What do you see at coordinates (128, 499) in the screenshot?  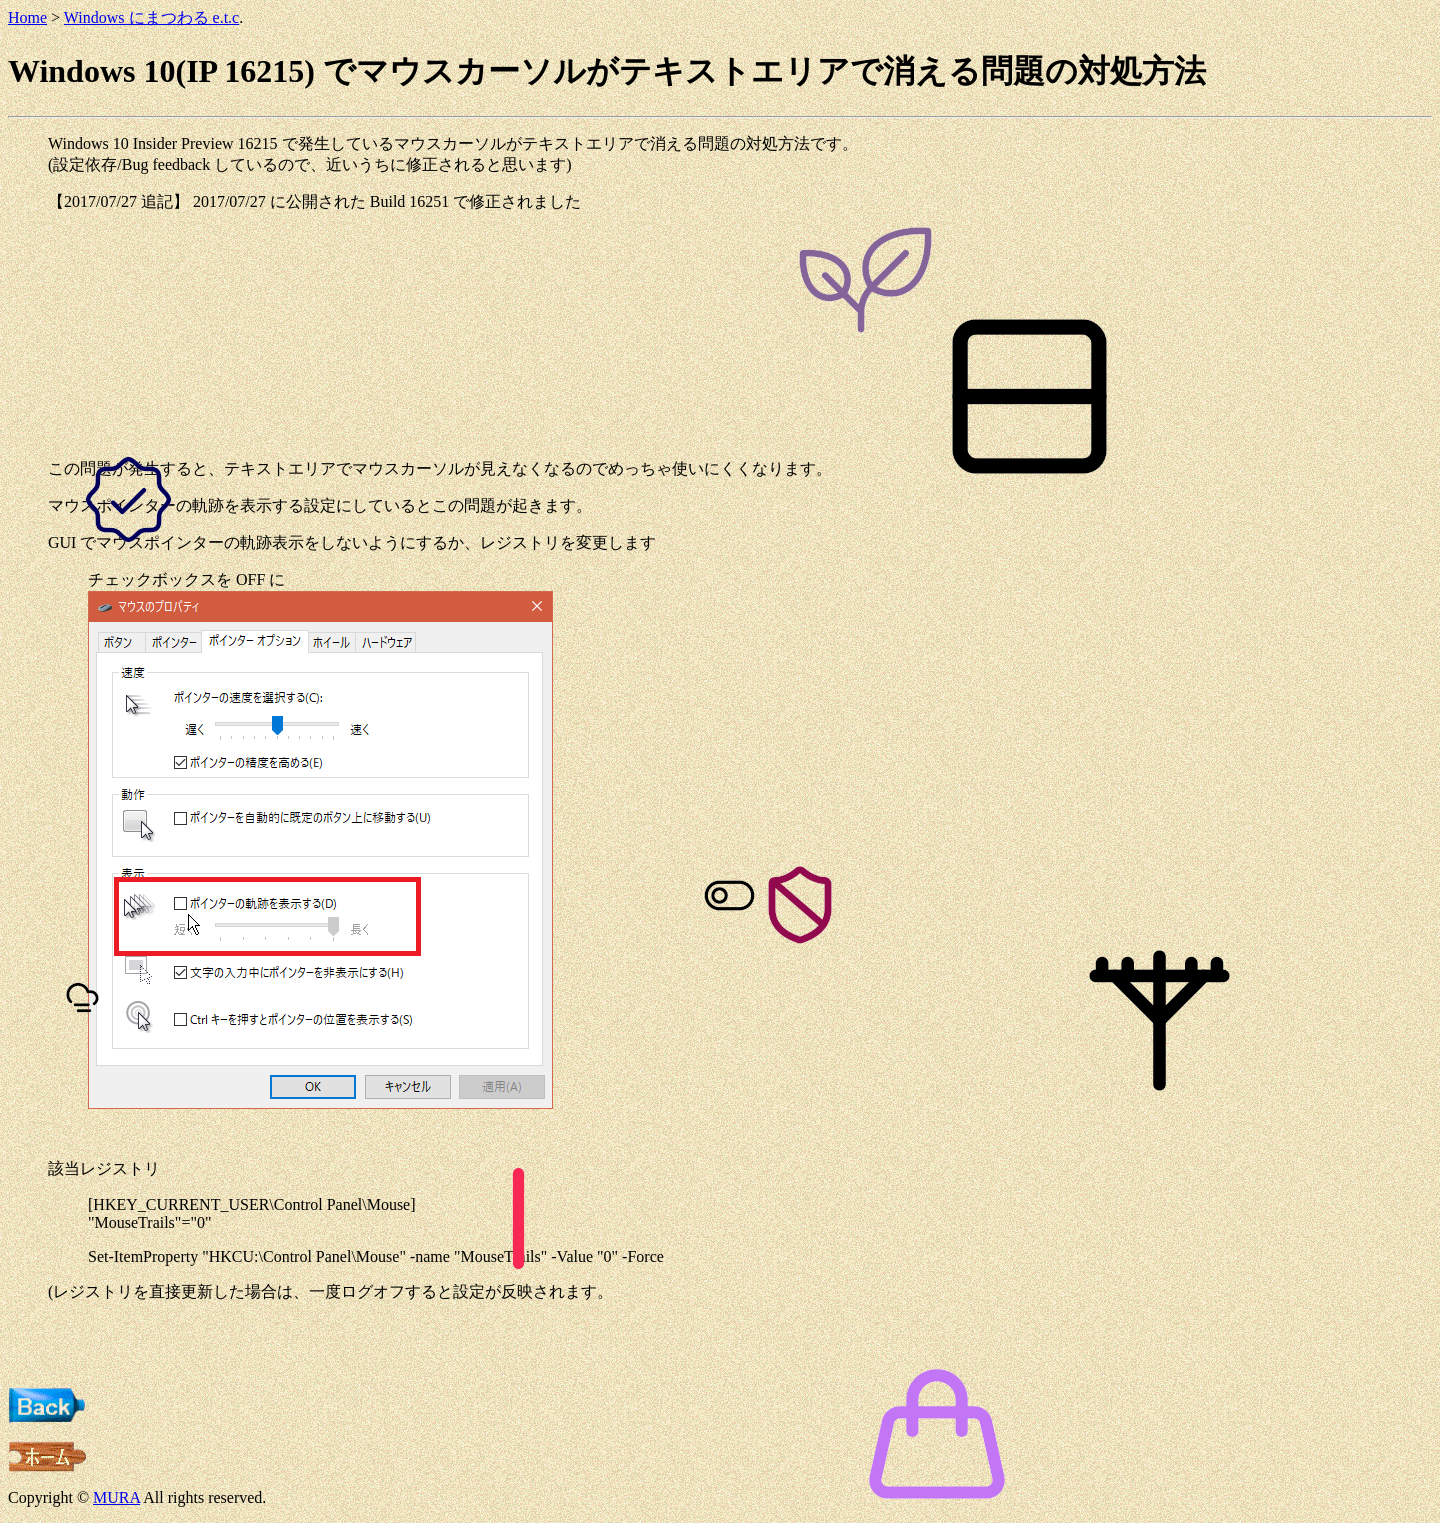 I see `indicates verified or authenticated status` at bounding box center [128, 499].